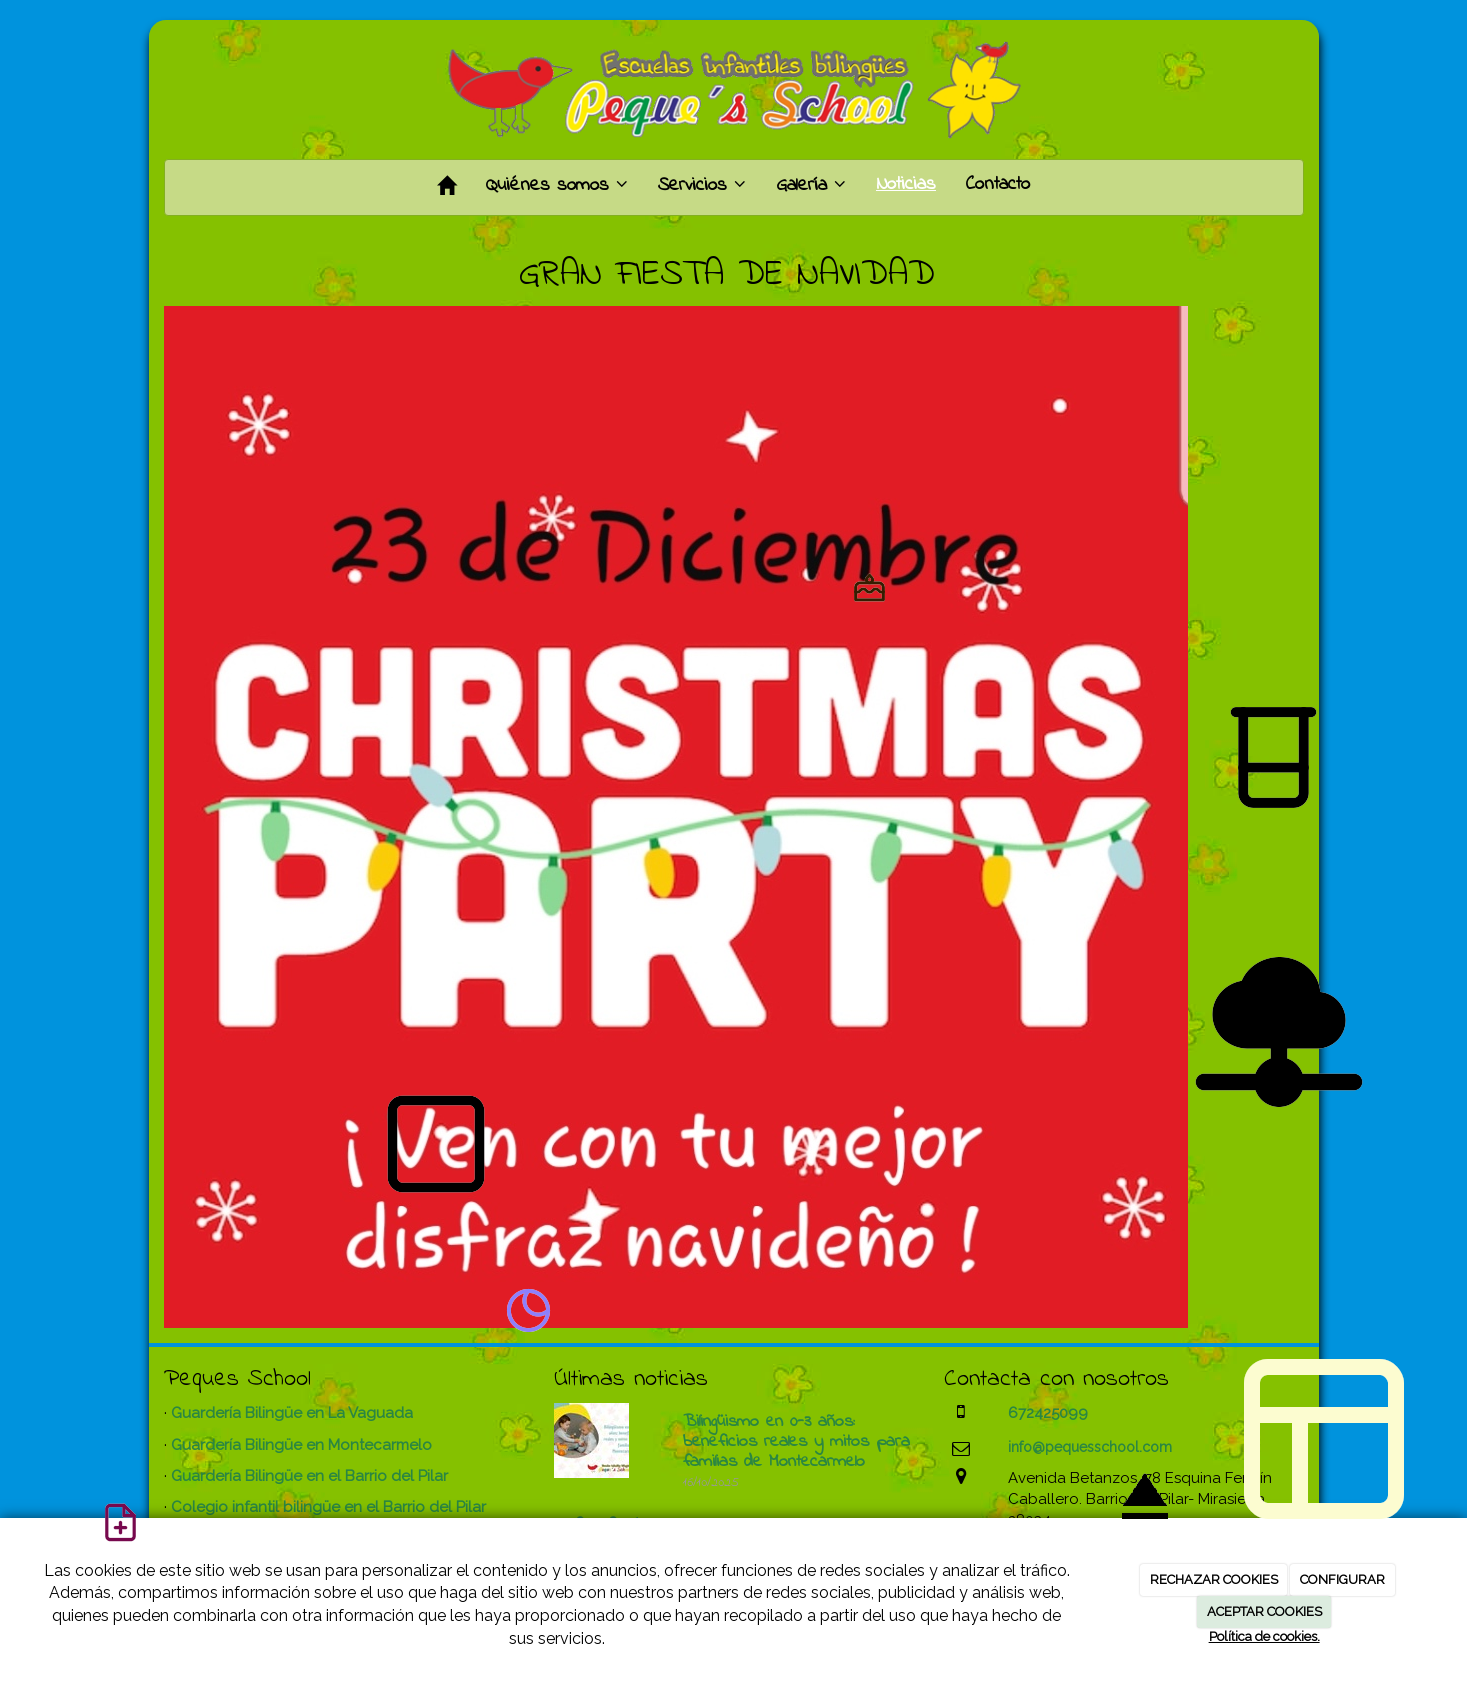 The width and height of the screenshot is (1467, 1693). What do you see at coordinates (1145, 1496) in the screenshot?
I see `eject removable media or disc` at bounding box center [1145, 1496].